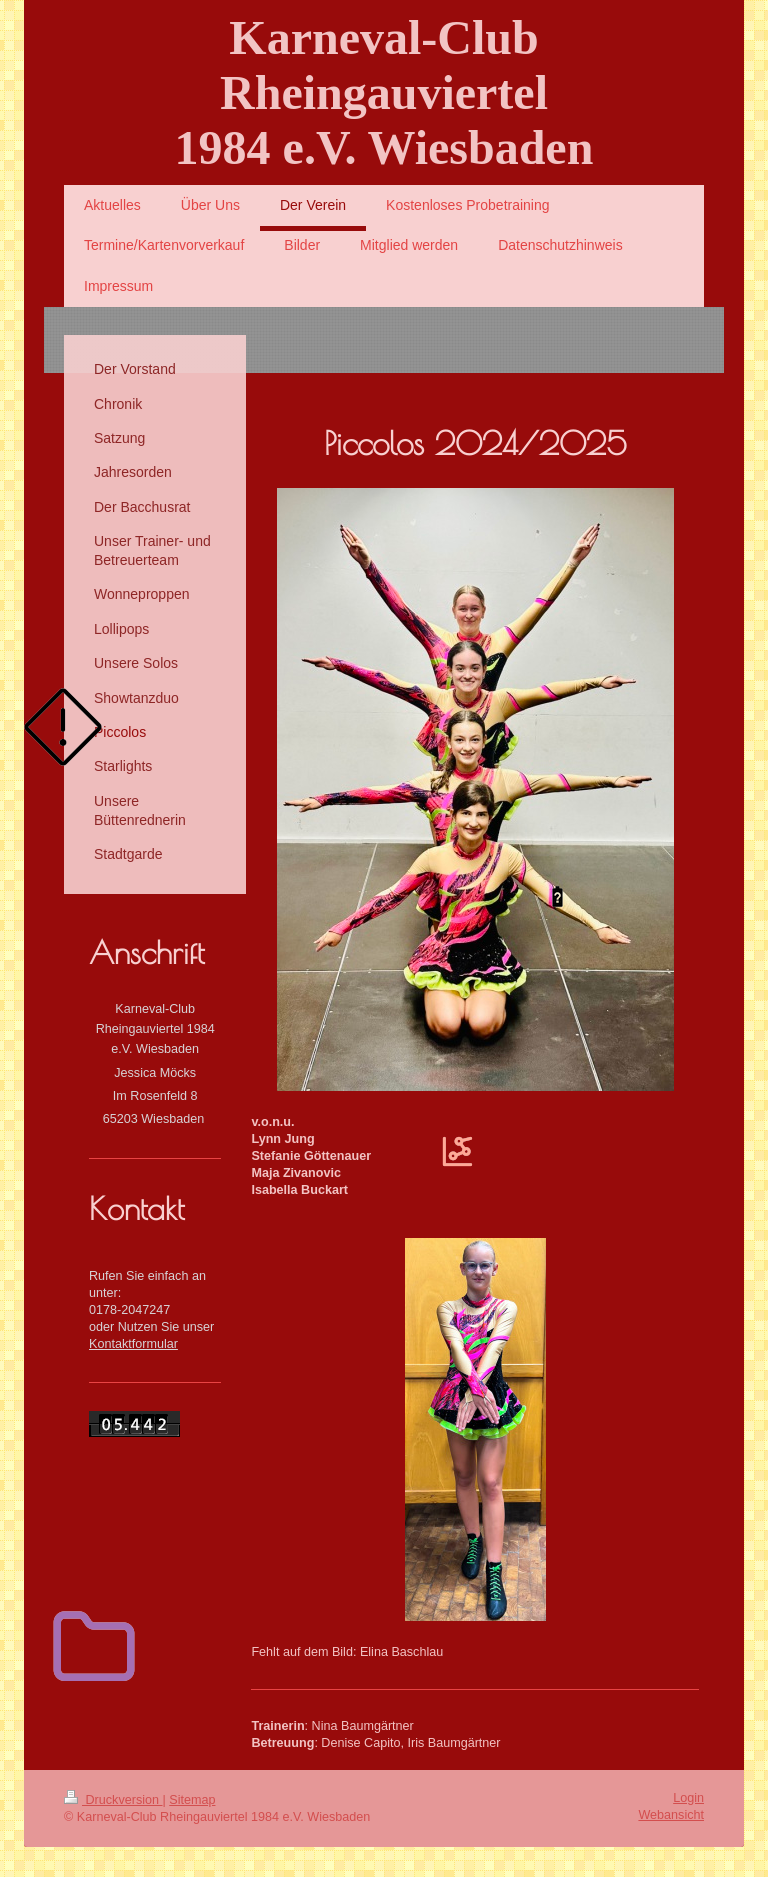 This screenshot has width=768, height=1877. What do you see at coordinates (557, 896) in the screenshot?
I see `indicates battery status is unknown or cannot be detected` at bounding box center [557, 896].